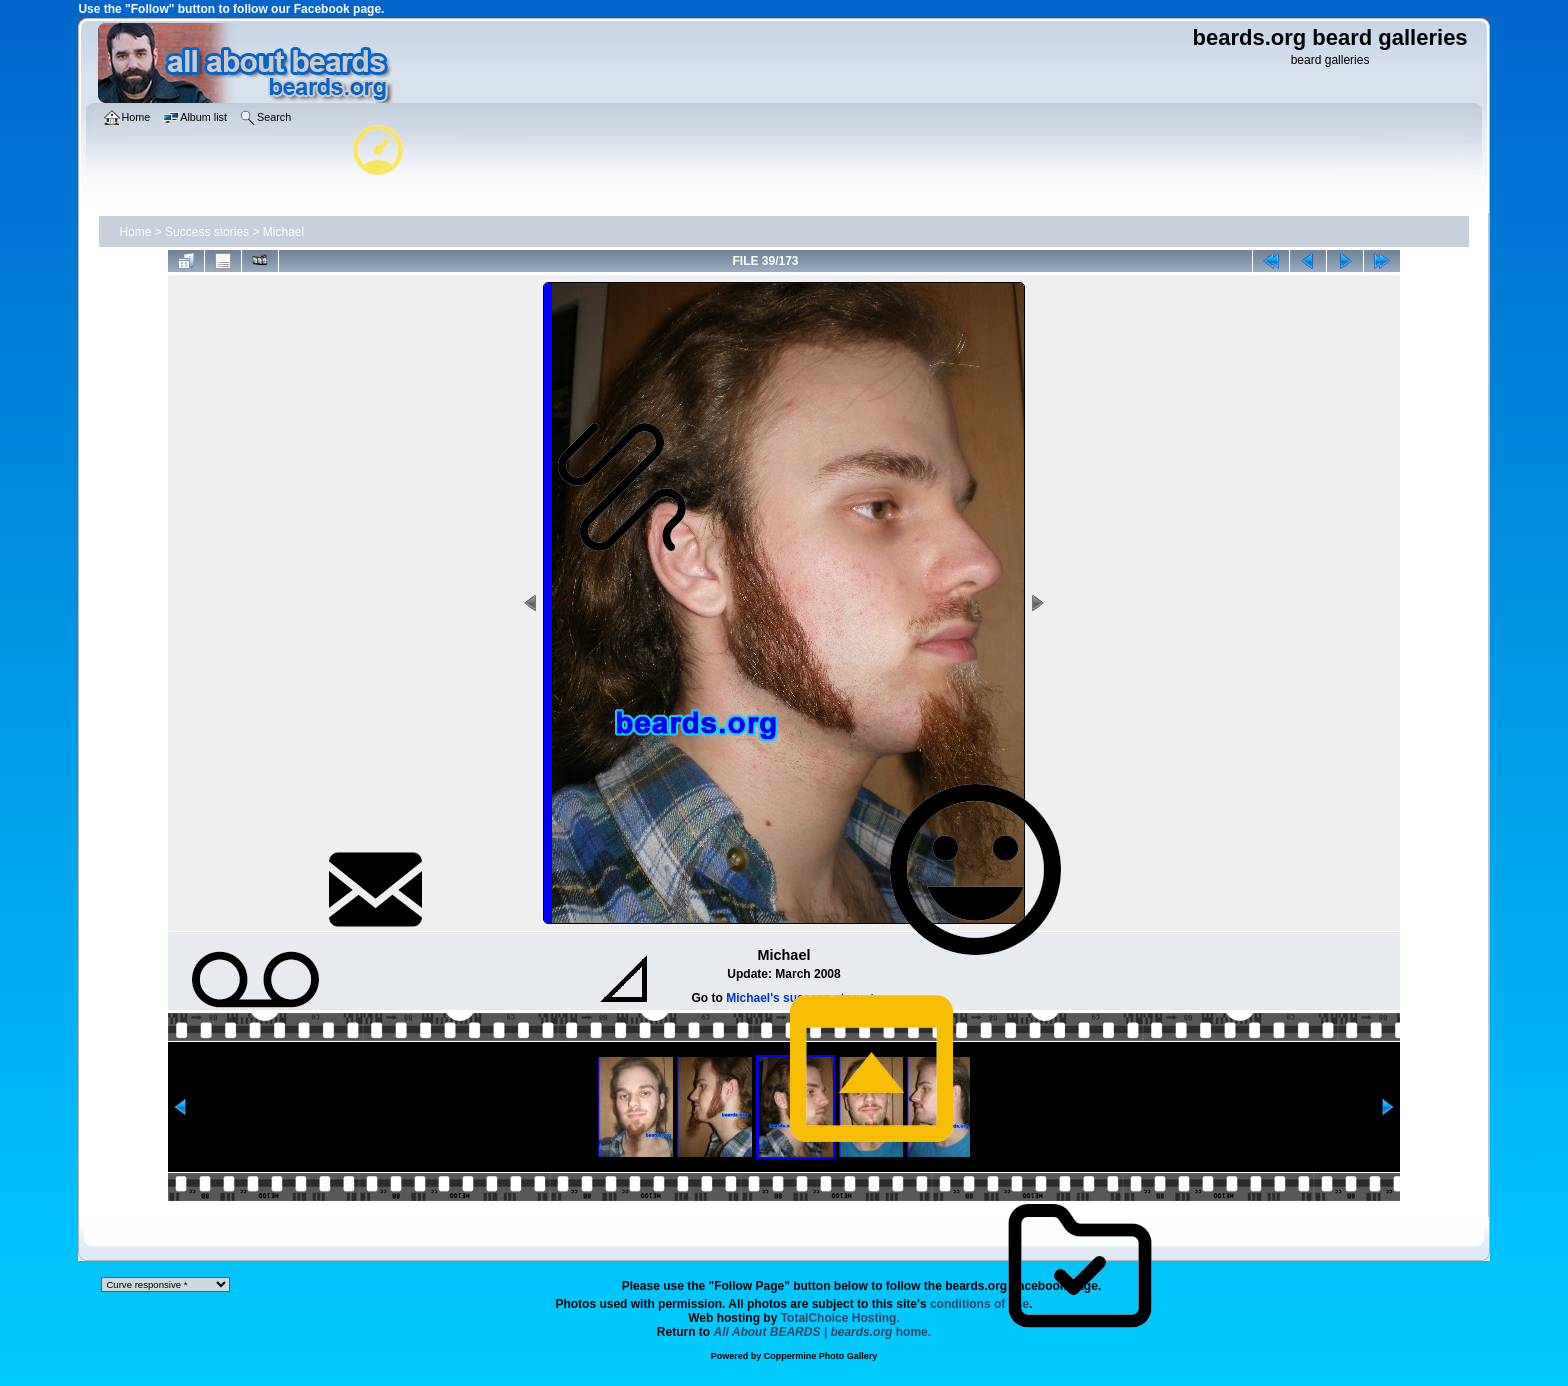 Image resolution: width=1568 pixels, height=1386 pixels. Describe the element at coordinates (623, 978) in the screenshot. I see `indicates no cellular signal available` at that location.